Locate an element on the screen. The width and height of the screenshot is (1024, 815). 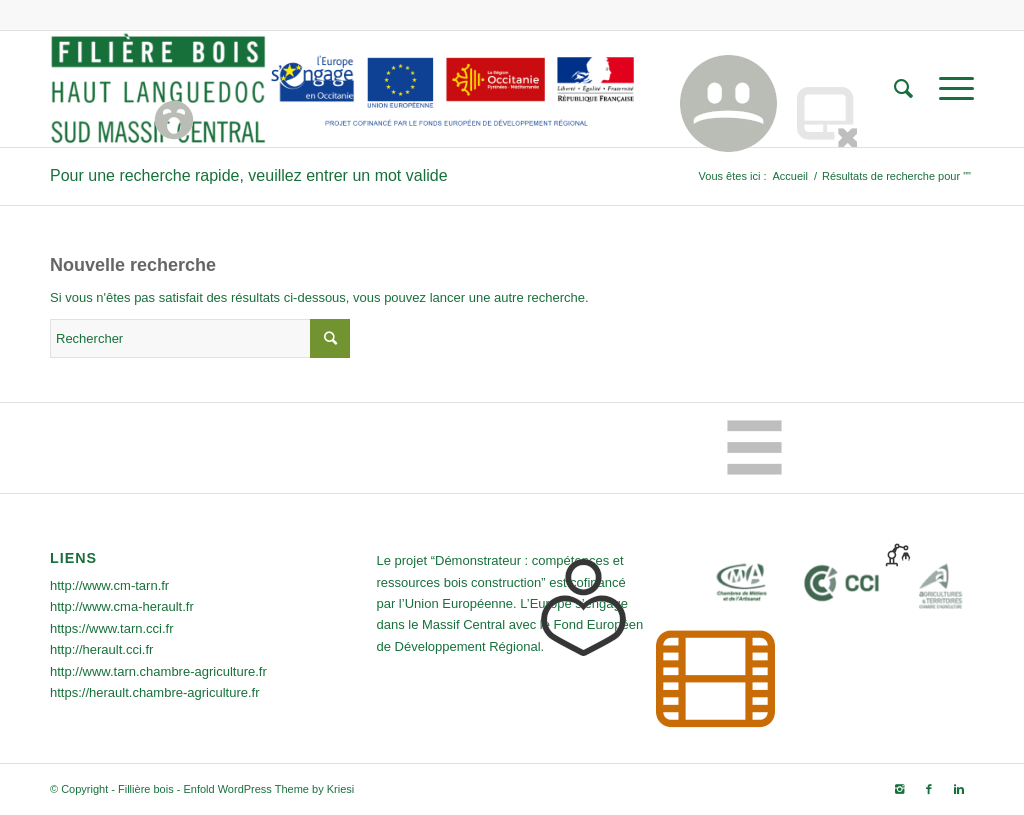
open video player application is located at coordinates (715, 682).